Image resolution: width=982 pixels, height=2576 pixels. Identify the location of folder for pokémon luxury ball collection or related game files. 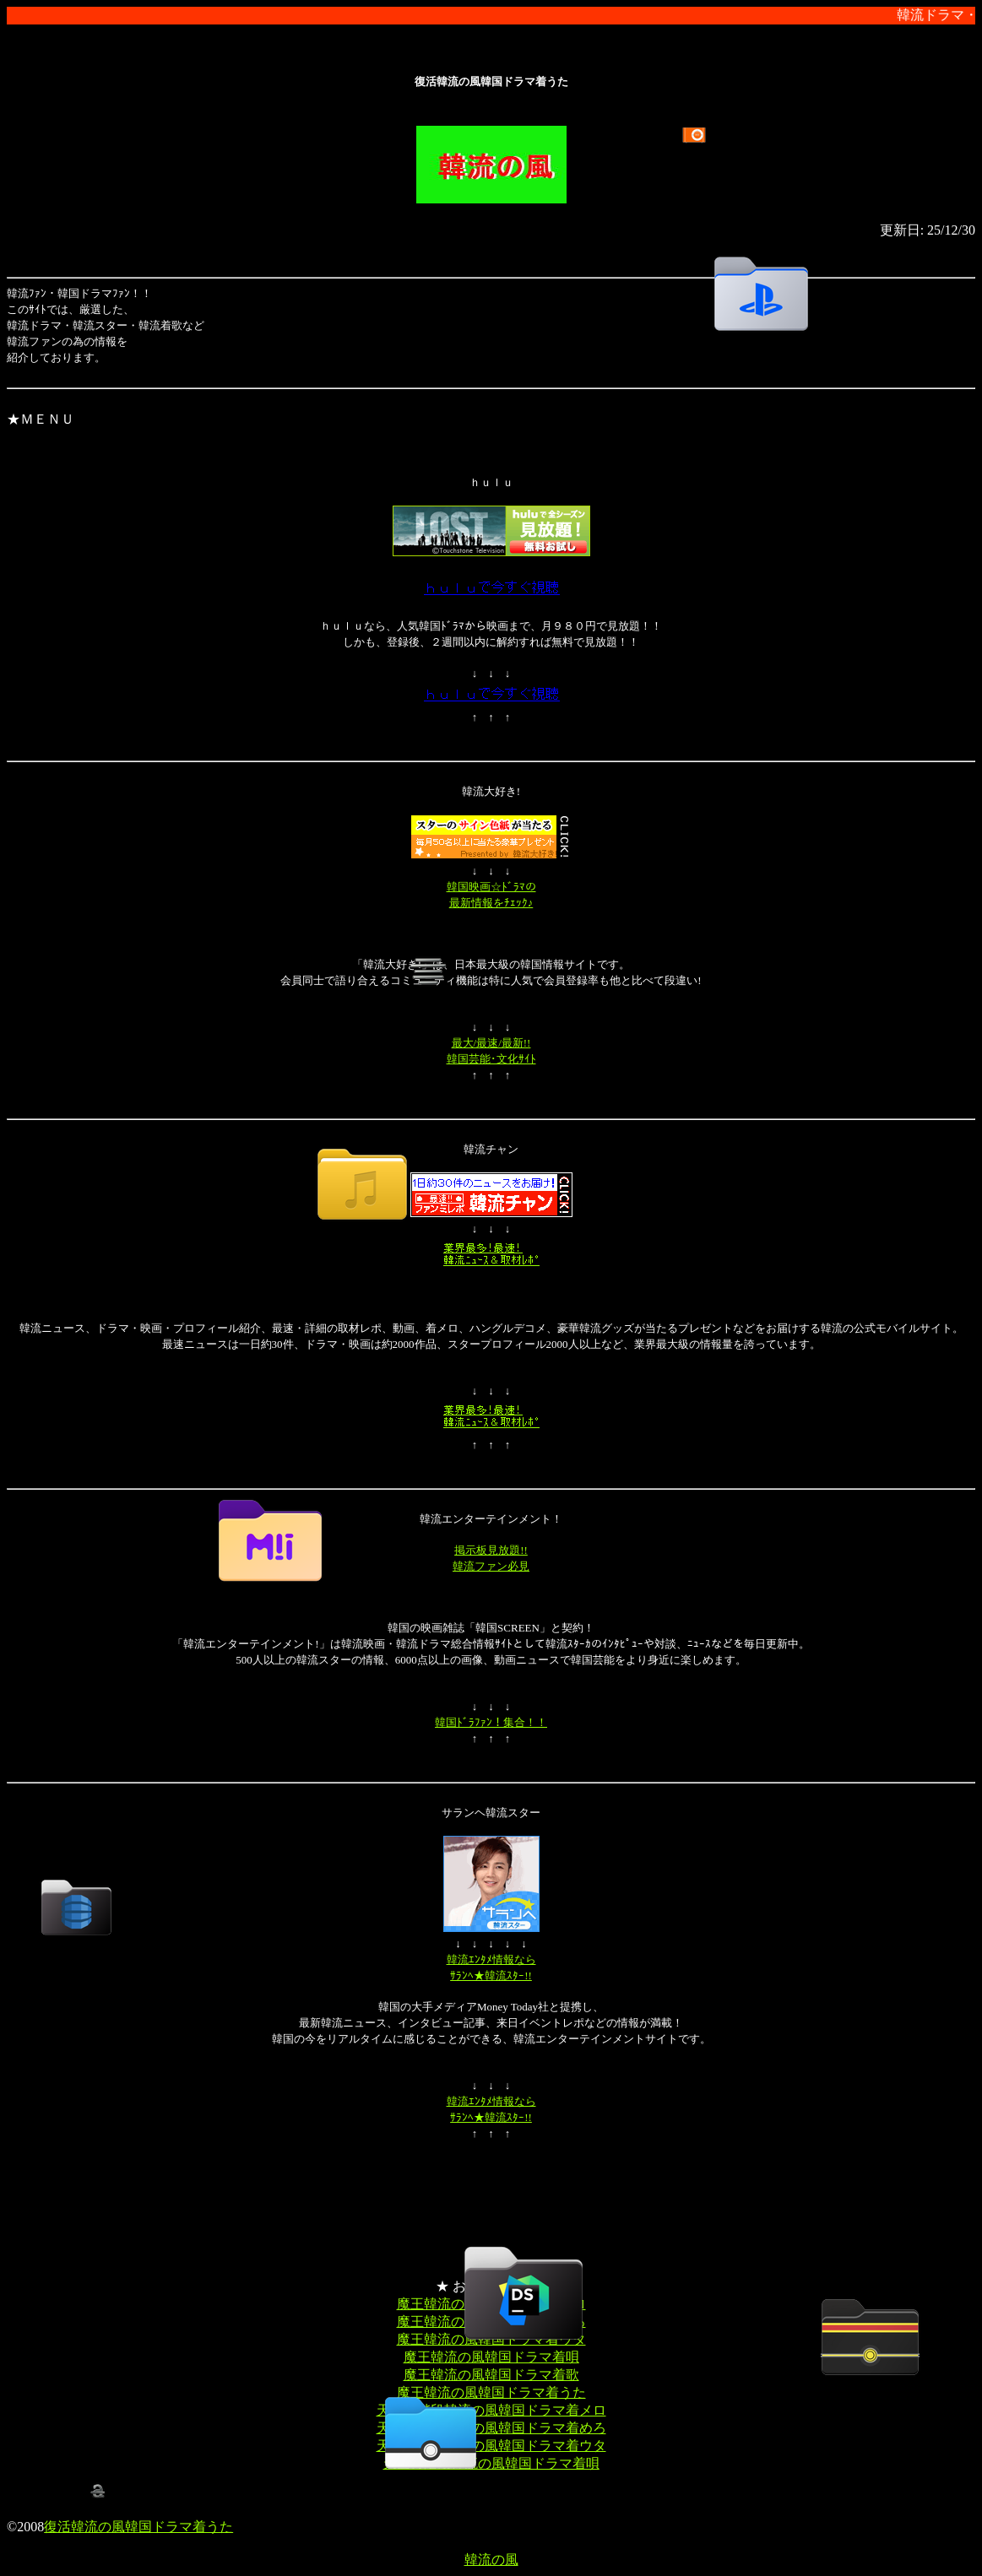
(870, 2340).